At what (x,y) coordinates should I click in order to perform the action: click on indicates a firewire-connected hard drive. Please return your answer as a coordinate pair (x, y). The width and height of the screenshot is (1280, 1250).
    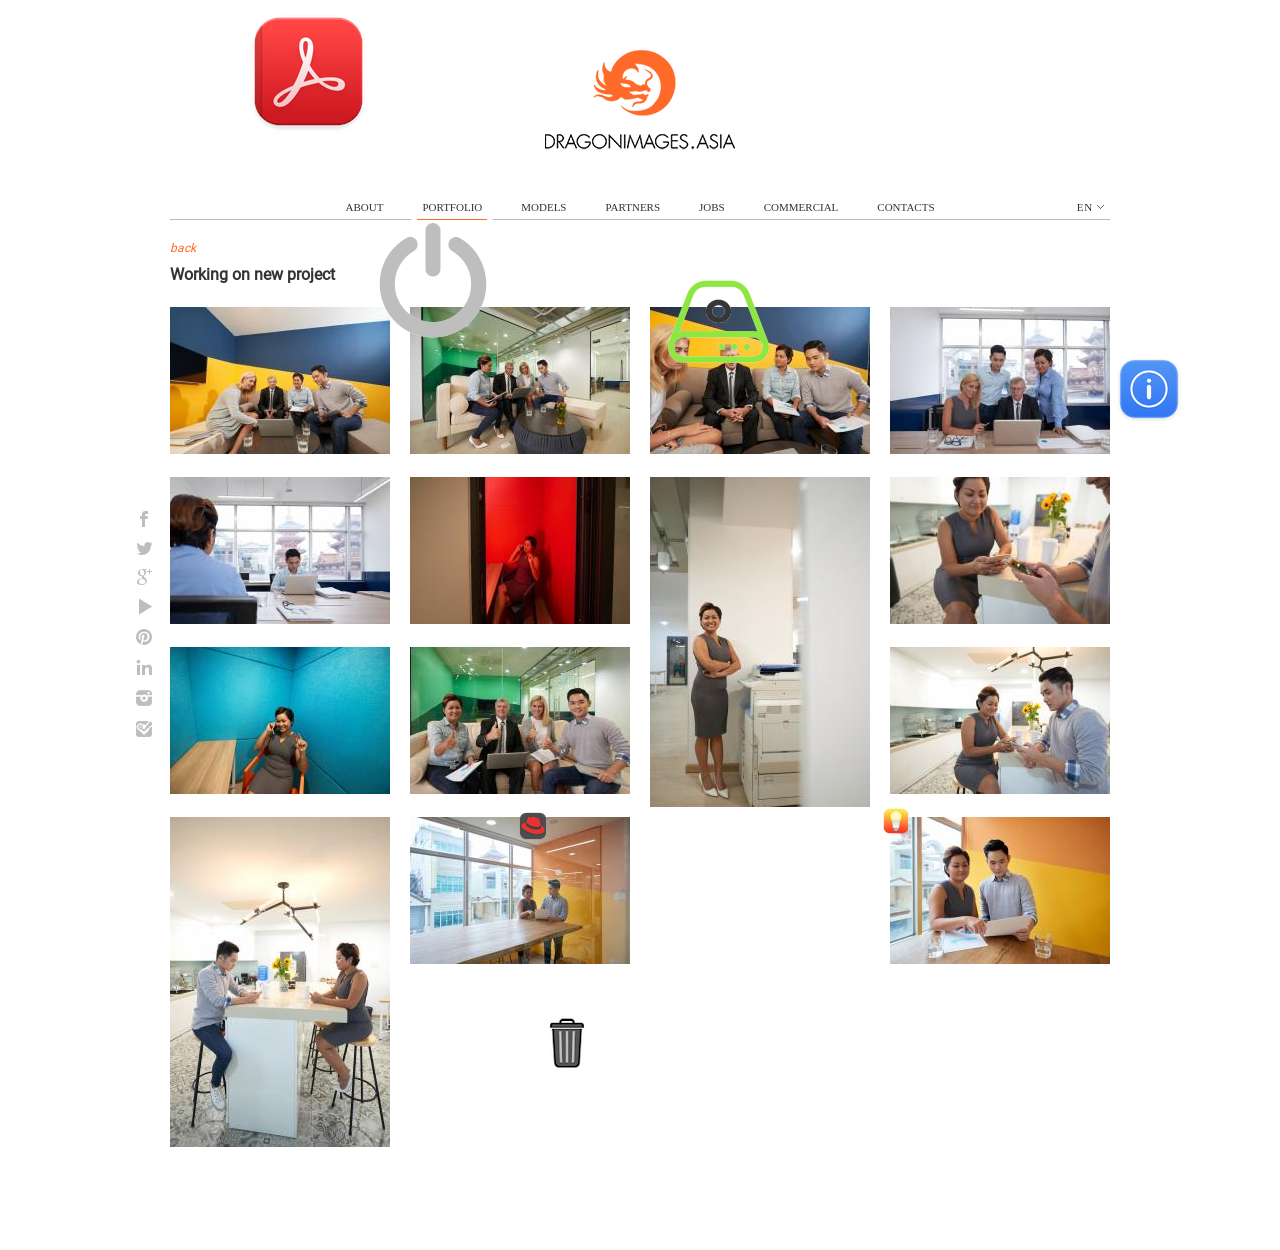
    Looking at the image, I should click on (718, 318).